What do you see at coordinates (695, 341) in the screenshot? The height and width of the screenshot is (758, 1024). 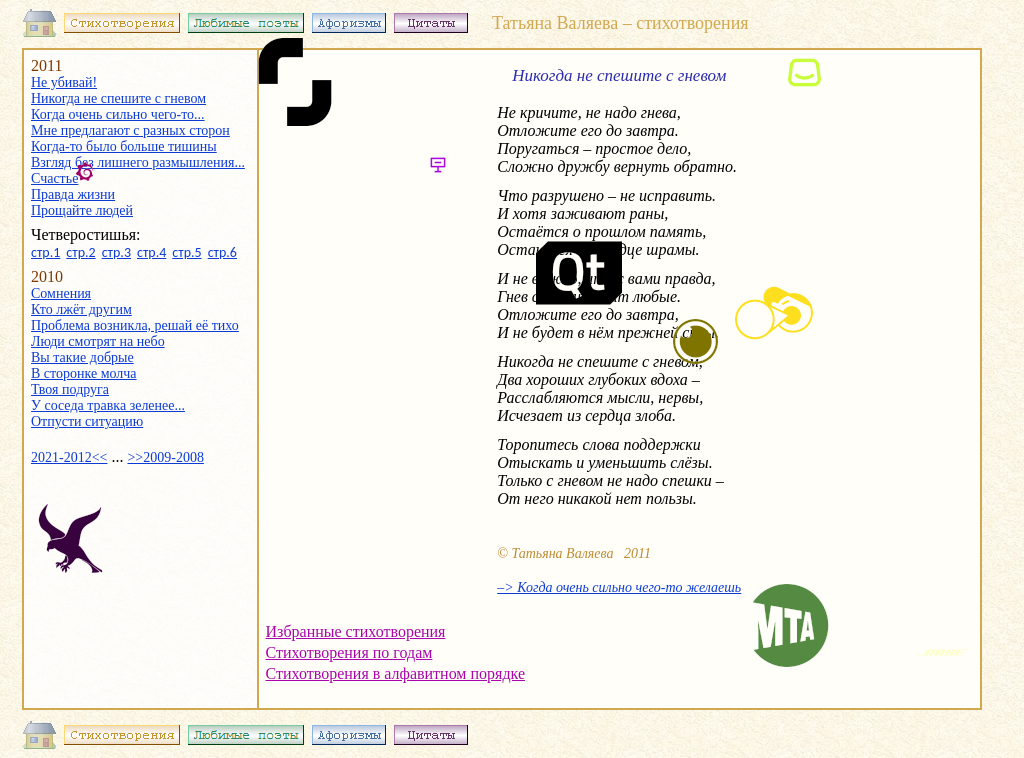 I see `open insomnia api client` at bounding box center [695, 341].